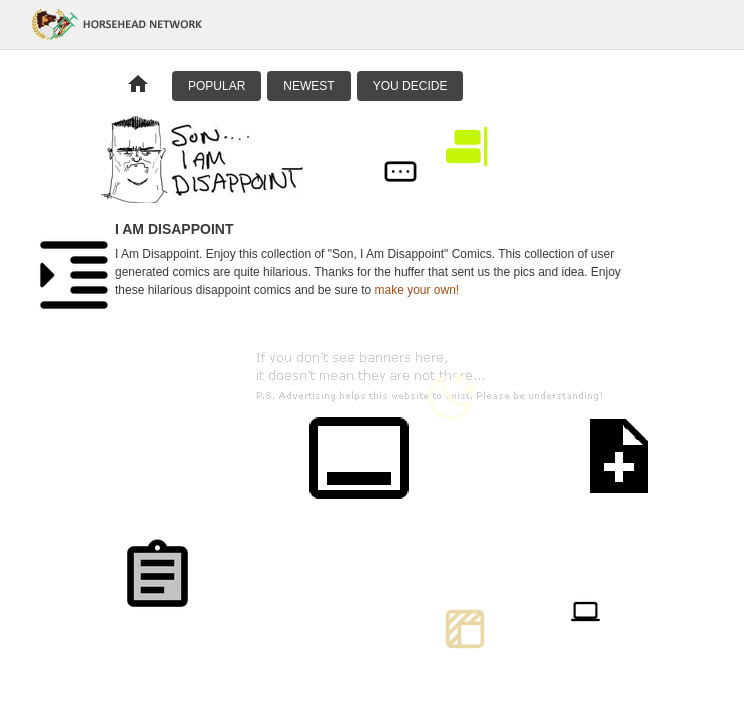 This screenshot has width=744, height=720. I want to click on view video player controls or bottom action bar, so click(359, 458).